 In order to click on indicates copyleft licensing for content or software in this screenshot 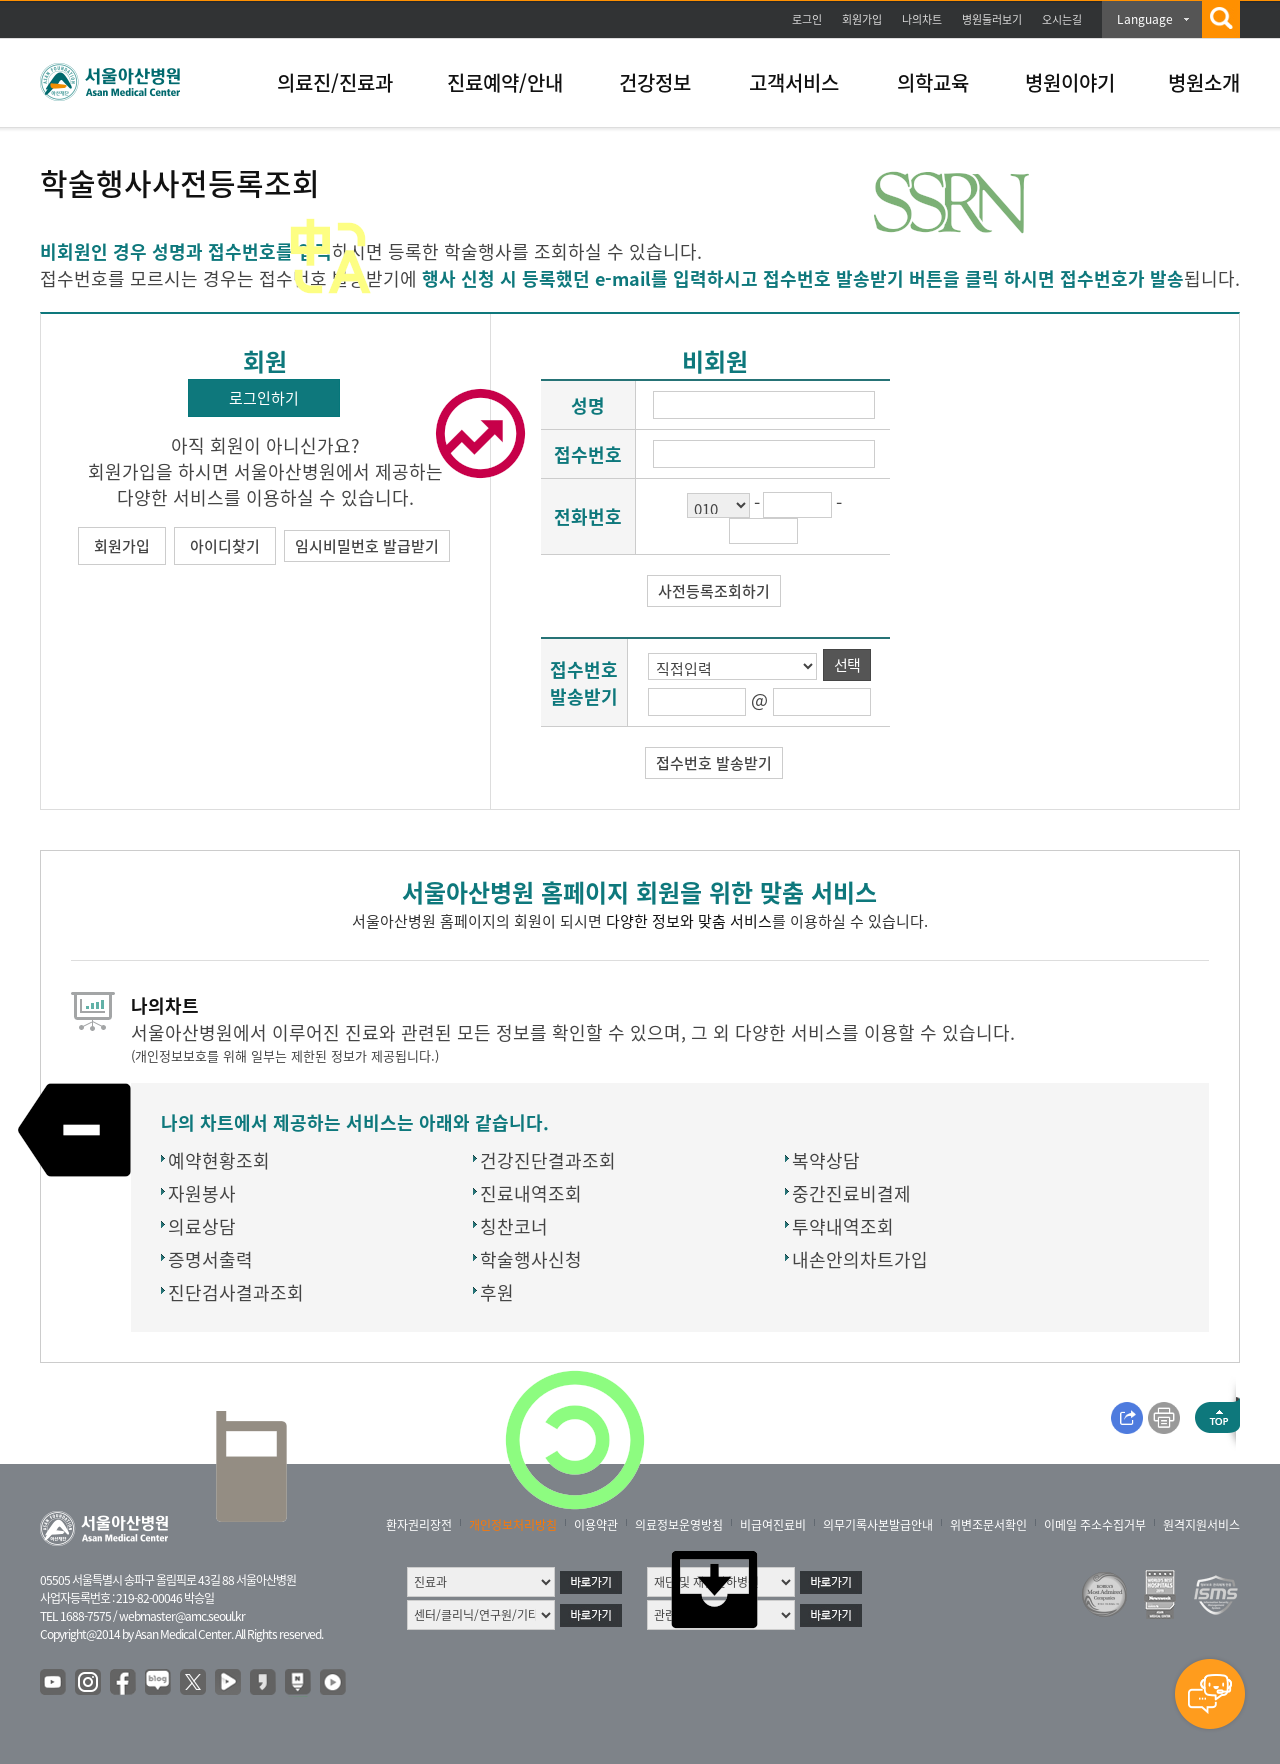, I will do `click(575, 1440)`.